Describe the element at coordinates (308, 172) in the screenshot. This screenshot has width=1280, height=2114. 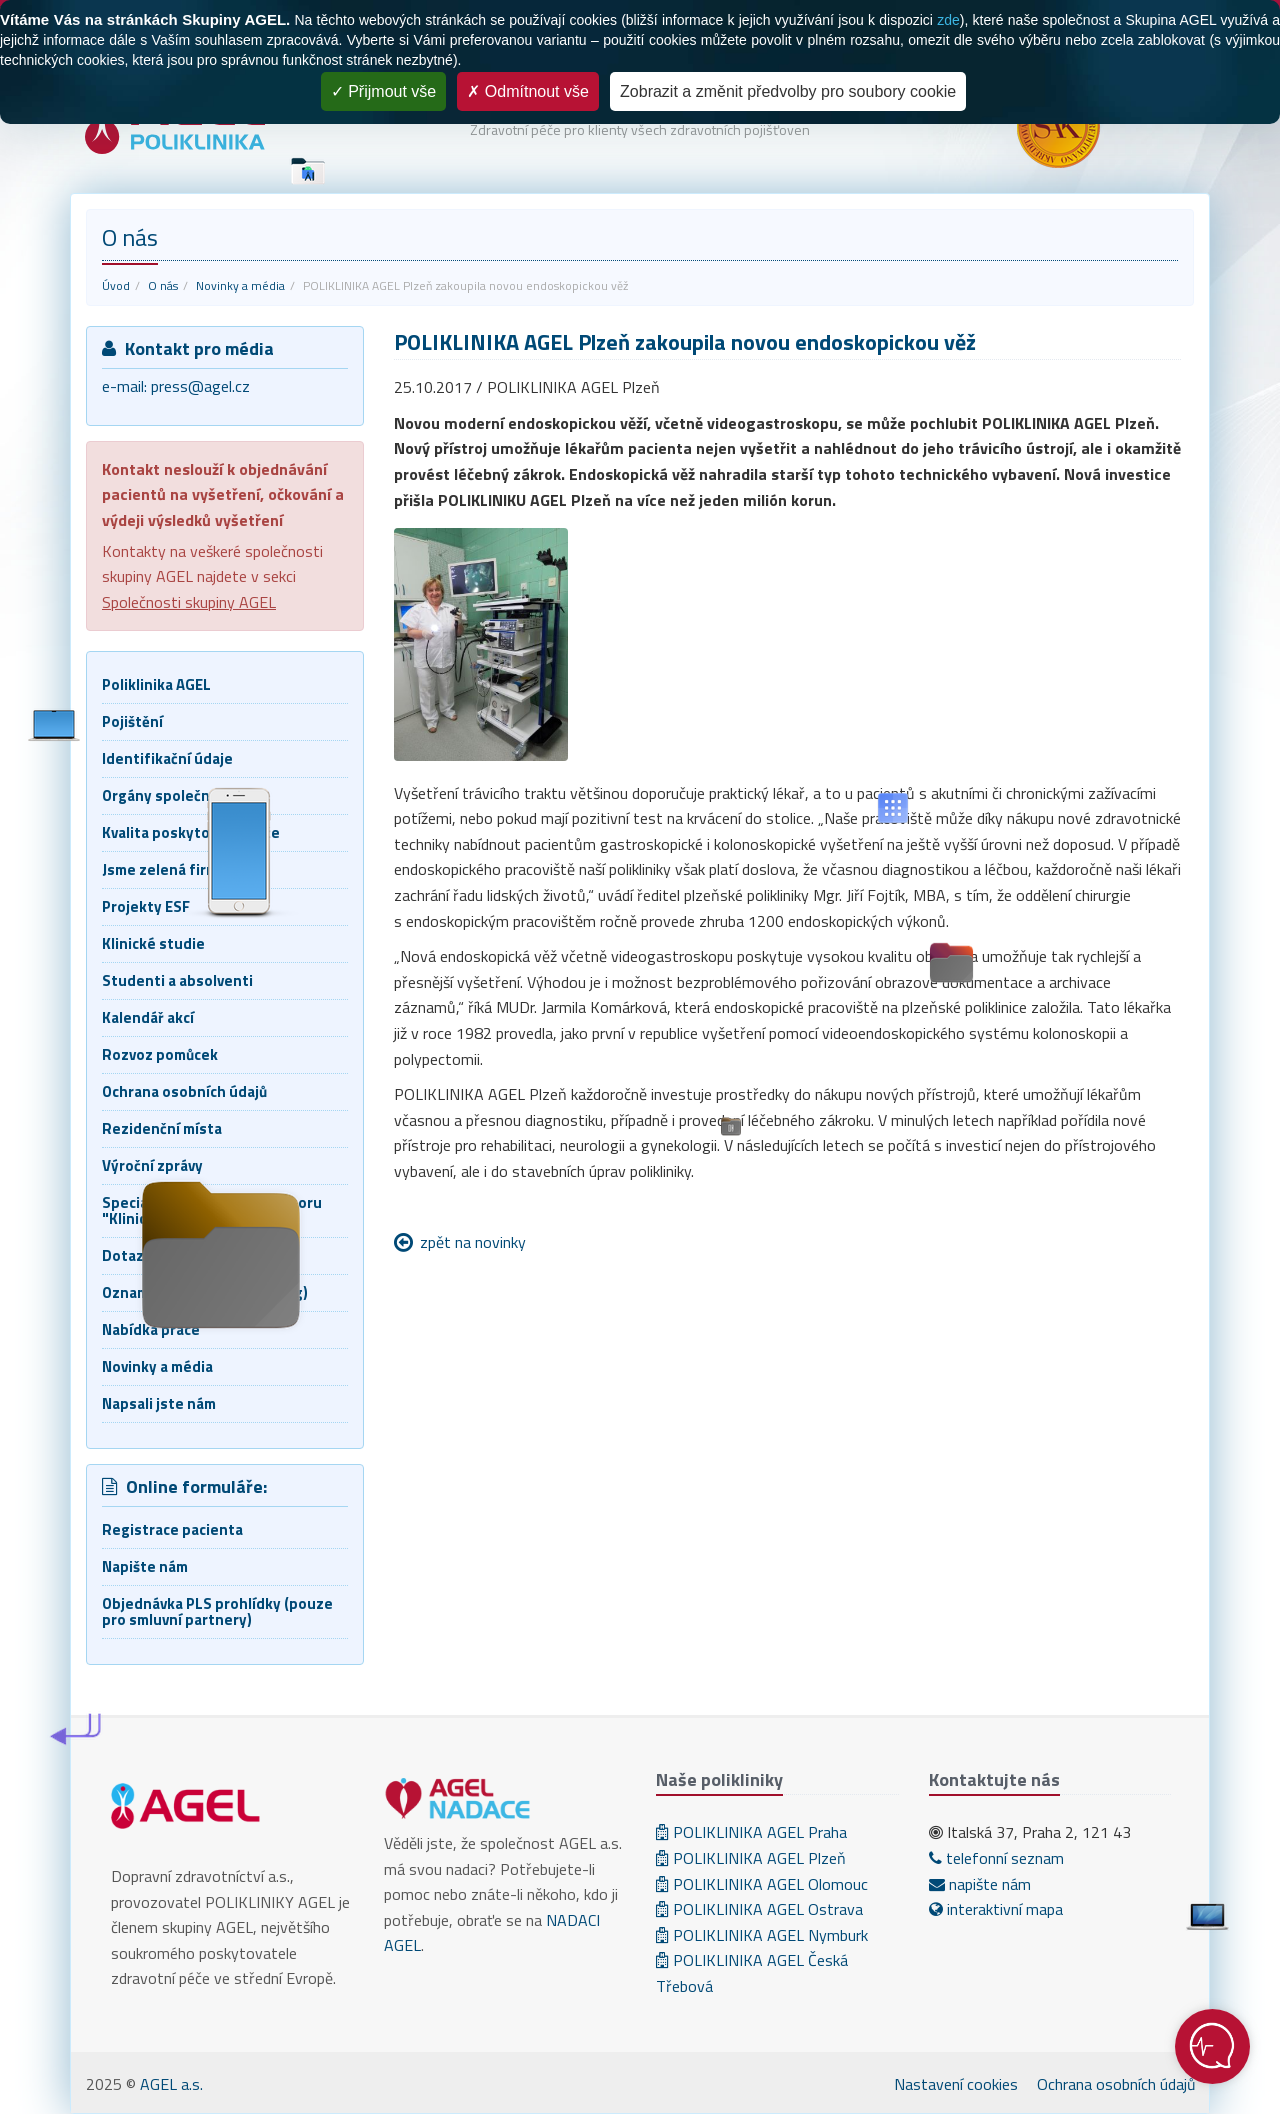
I see `open android studio projects folder` at that location.